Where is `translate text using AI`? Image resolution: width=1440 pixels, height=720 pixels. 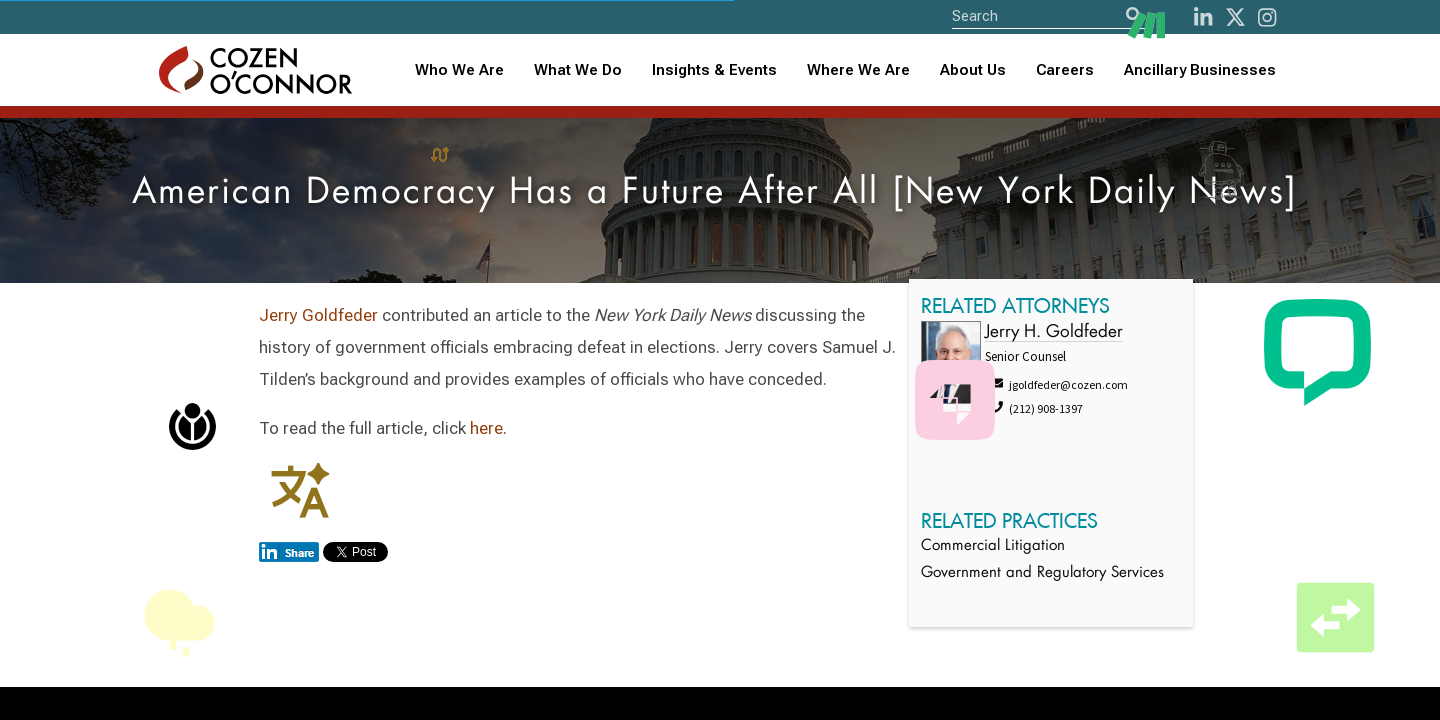 translate text using AI is located at coordinates (299, 493).